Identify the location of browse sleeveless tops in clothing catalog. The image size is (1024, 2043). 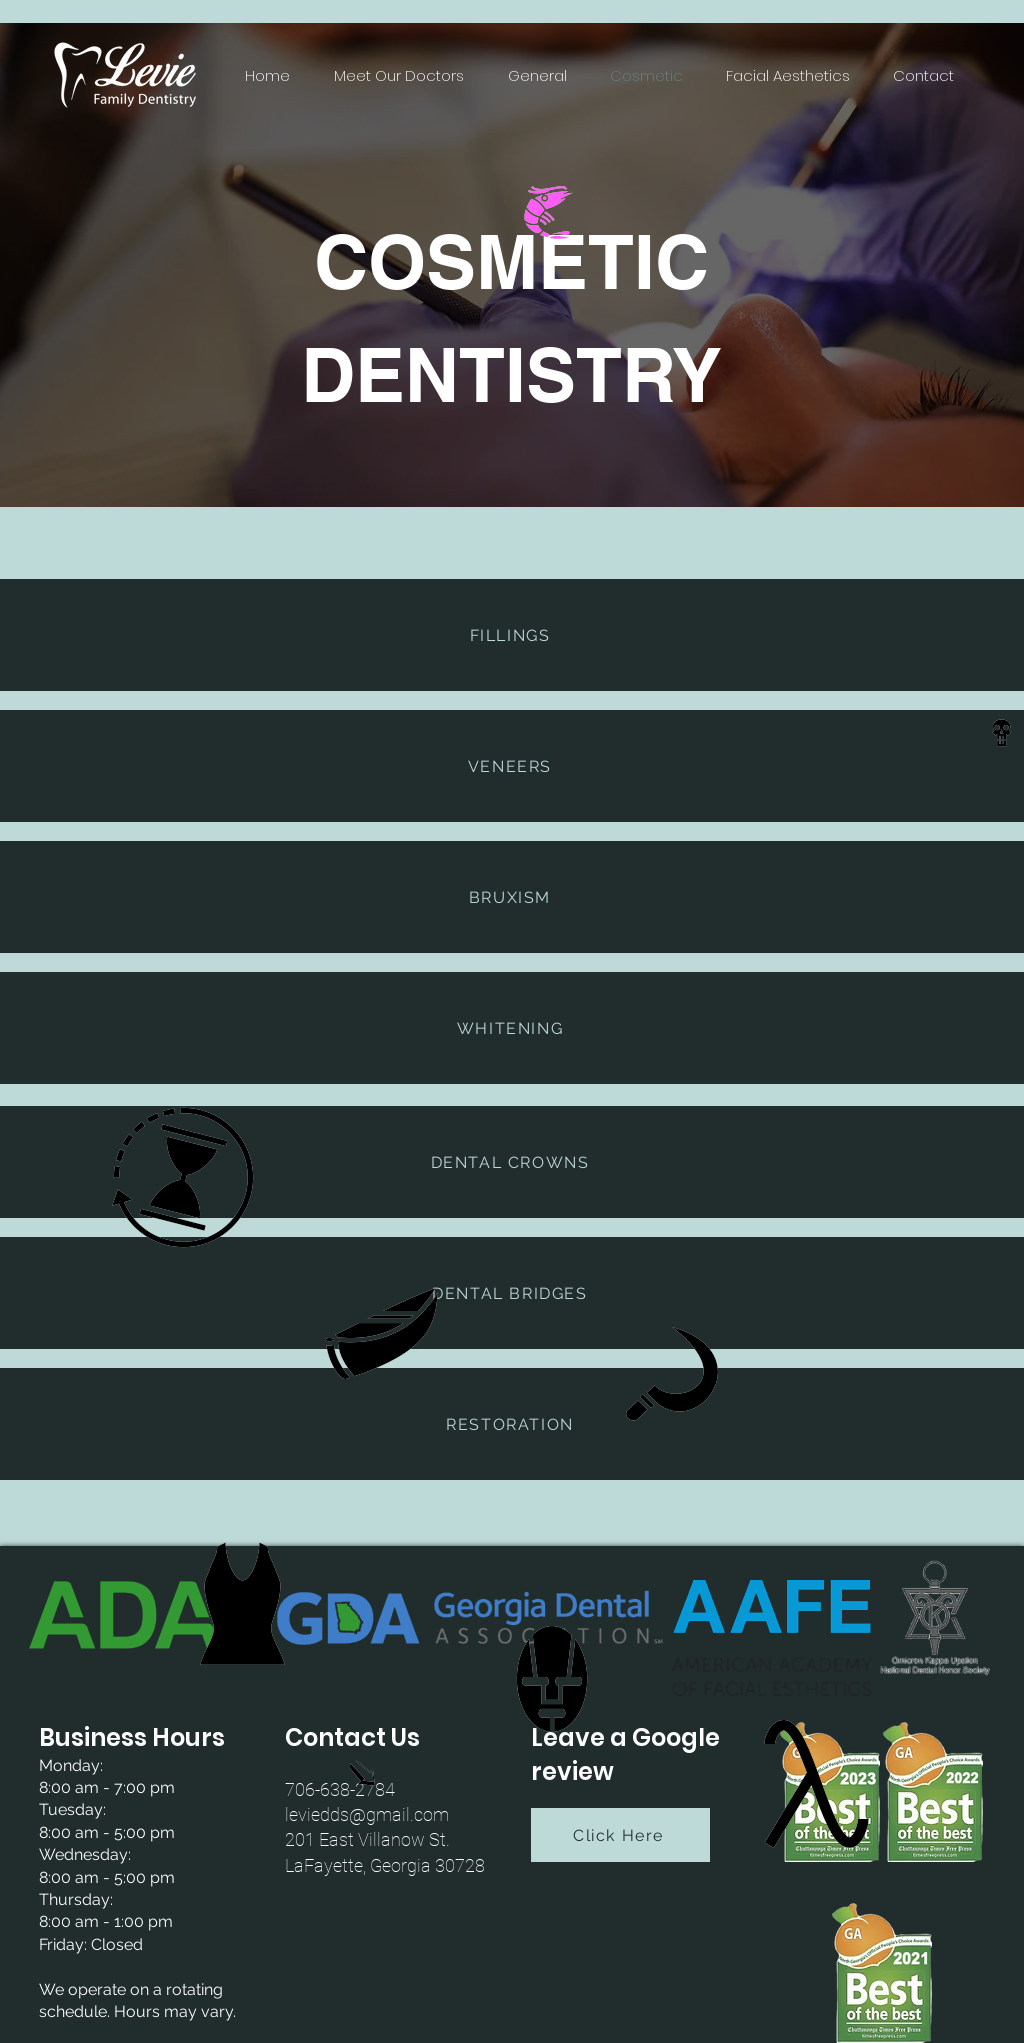
(242, 1601).